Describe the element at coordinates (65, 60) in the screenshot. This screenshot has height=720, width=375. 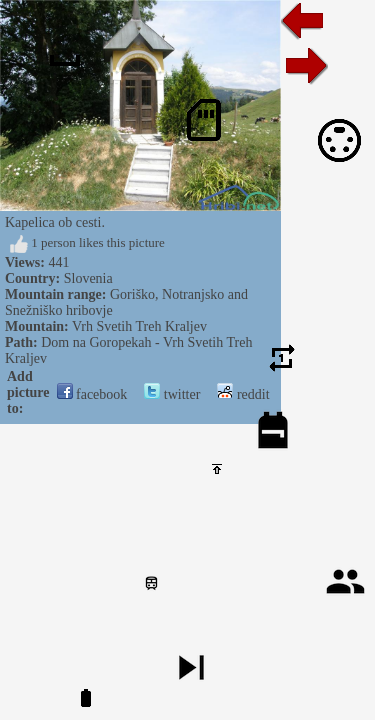
I see `insert a space character` at that location.